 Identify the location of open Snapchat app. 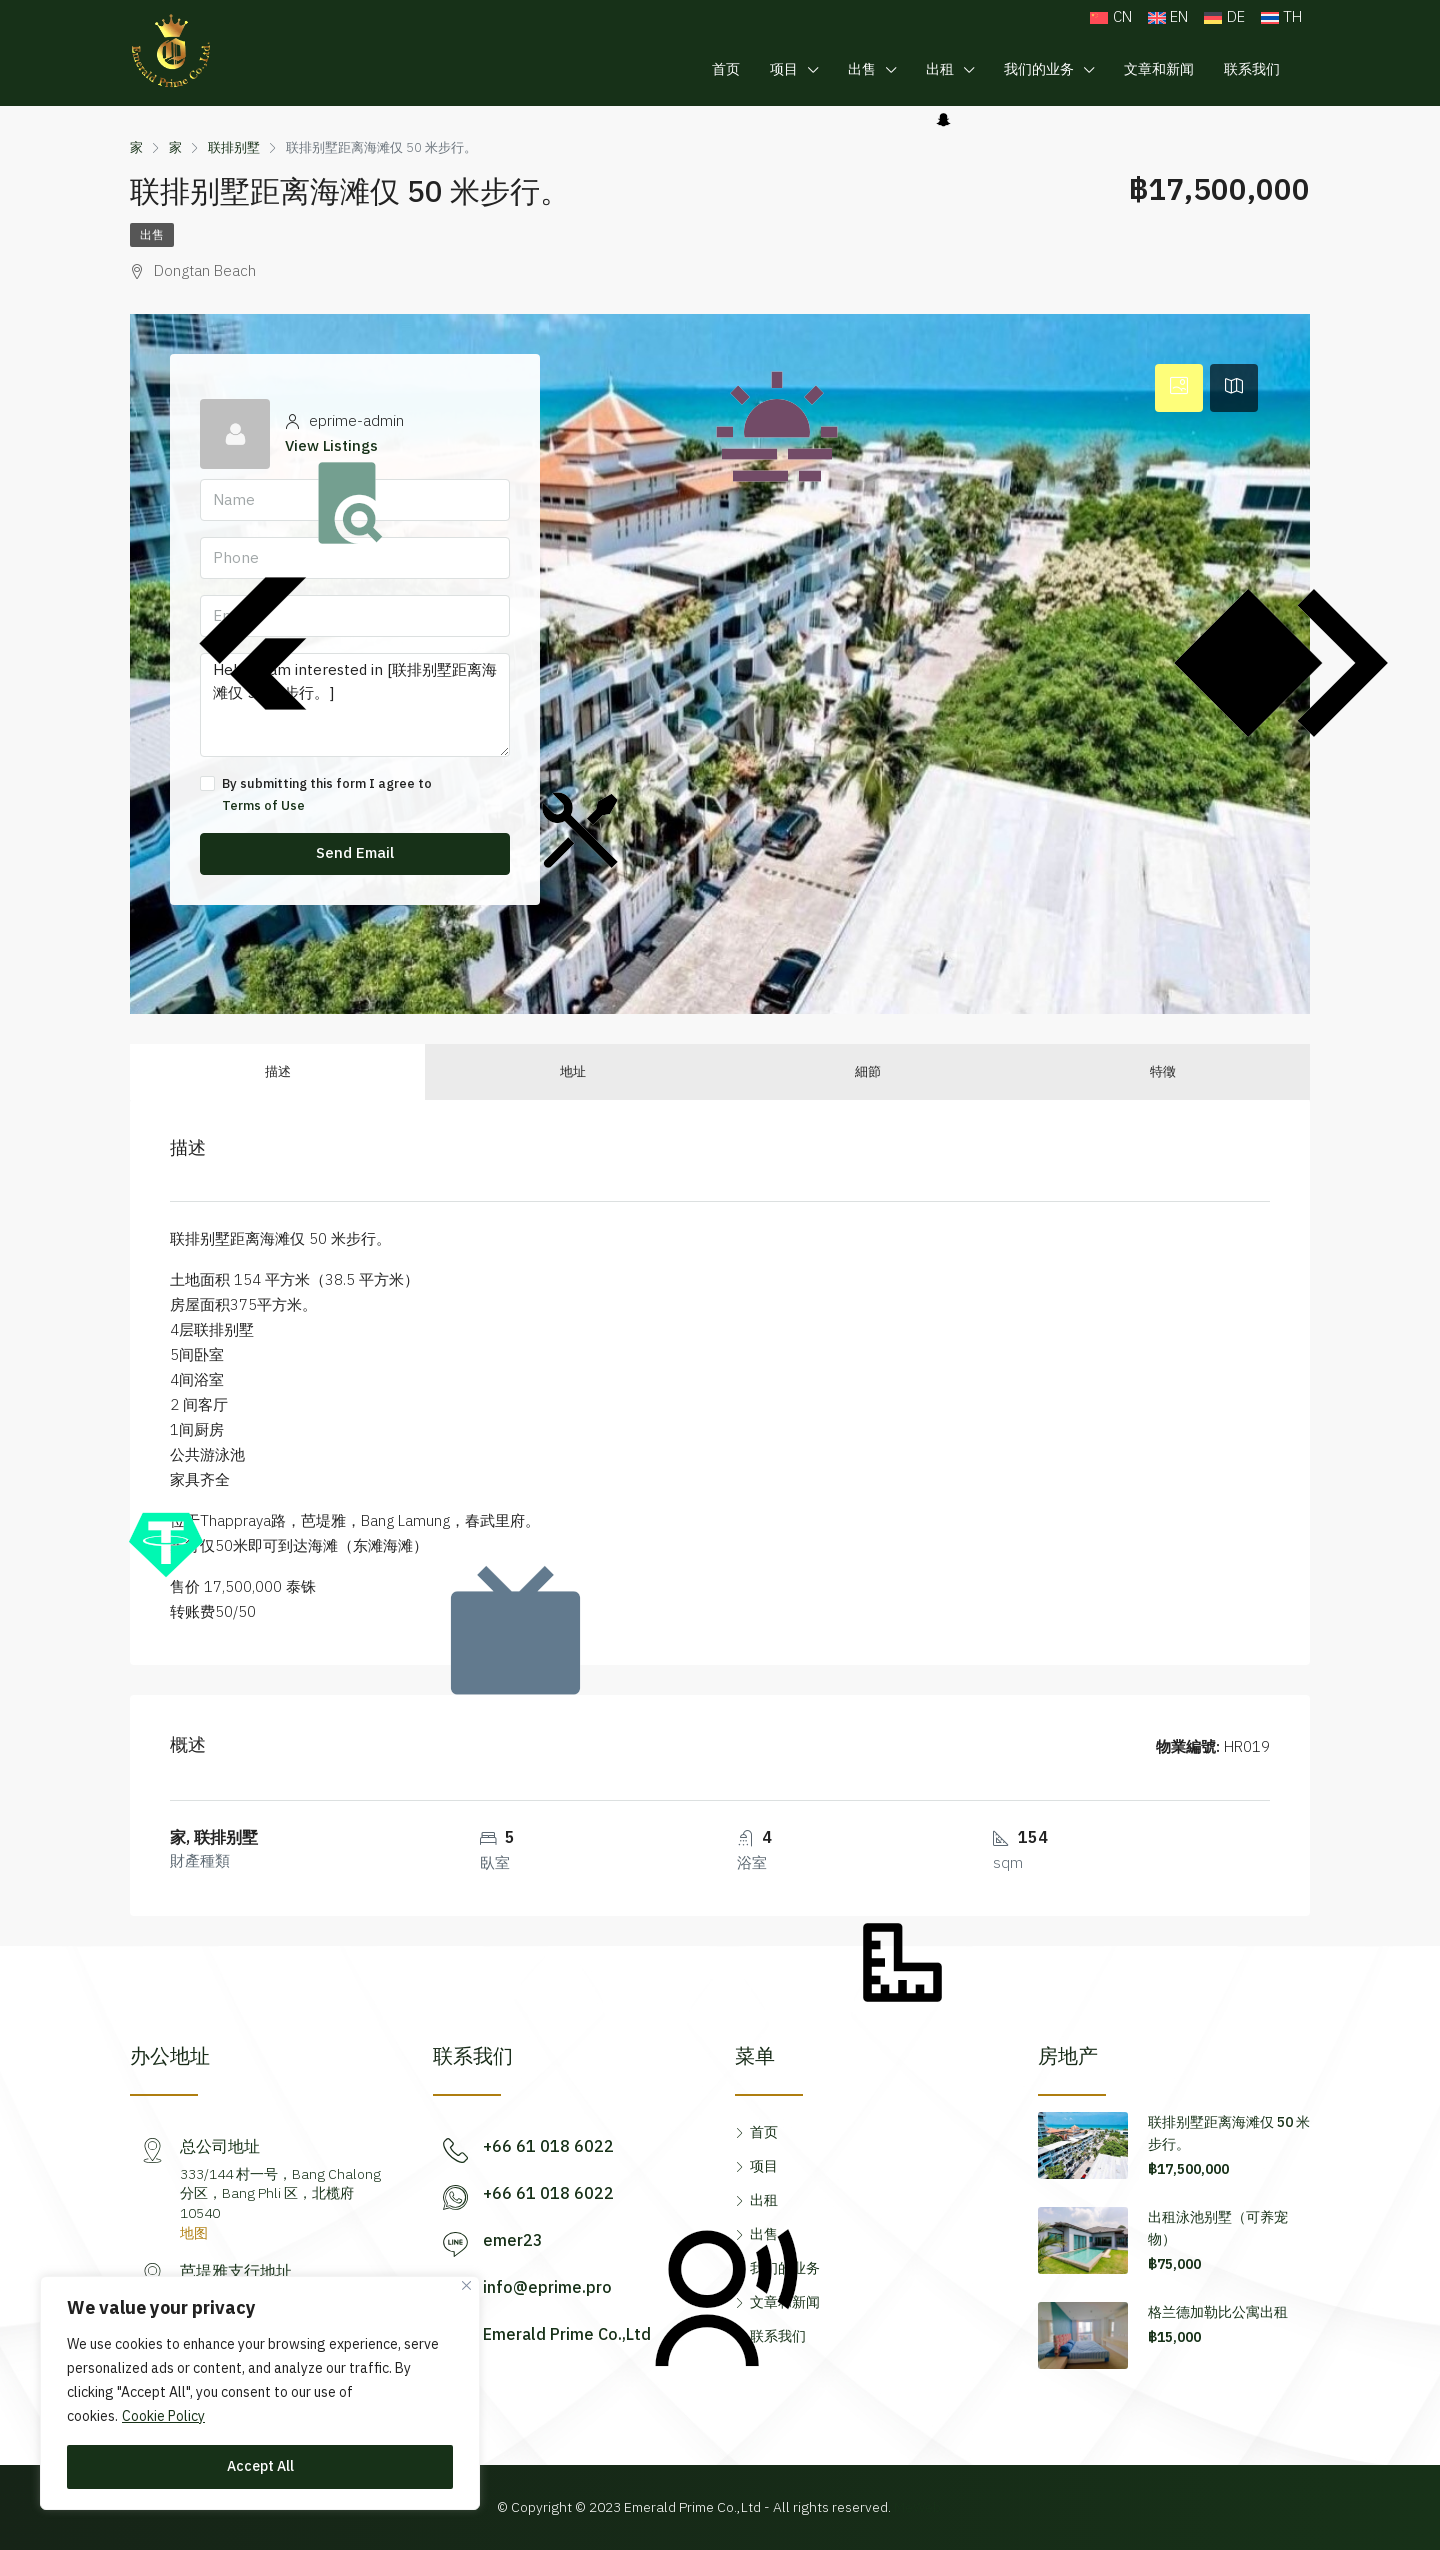
(943, 119).